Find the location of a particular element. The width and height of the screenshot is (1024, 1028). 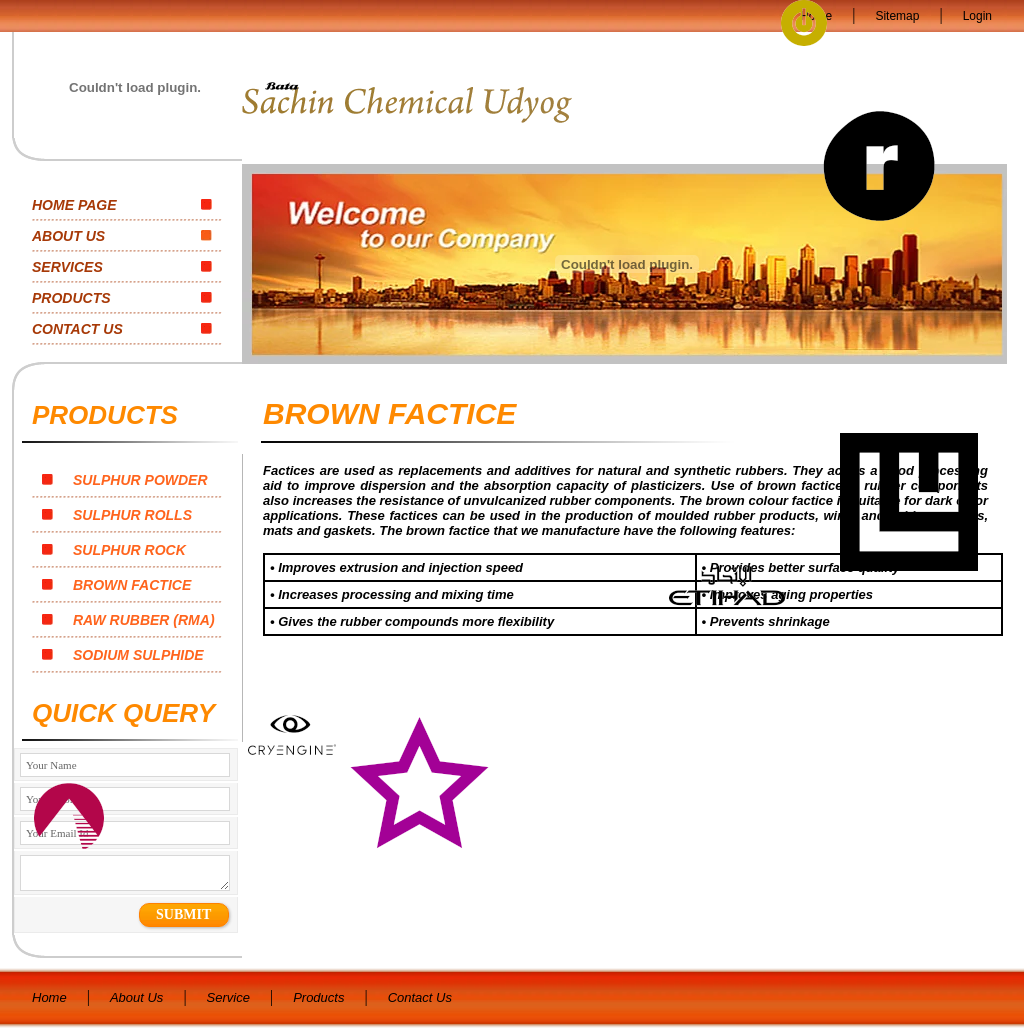

ludwig brand logo is located at coordinates (909, 502).